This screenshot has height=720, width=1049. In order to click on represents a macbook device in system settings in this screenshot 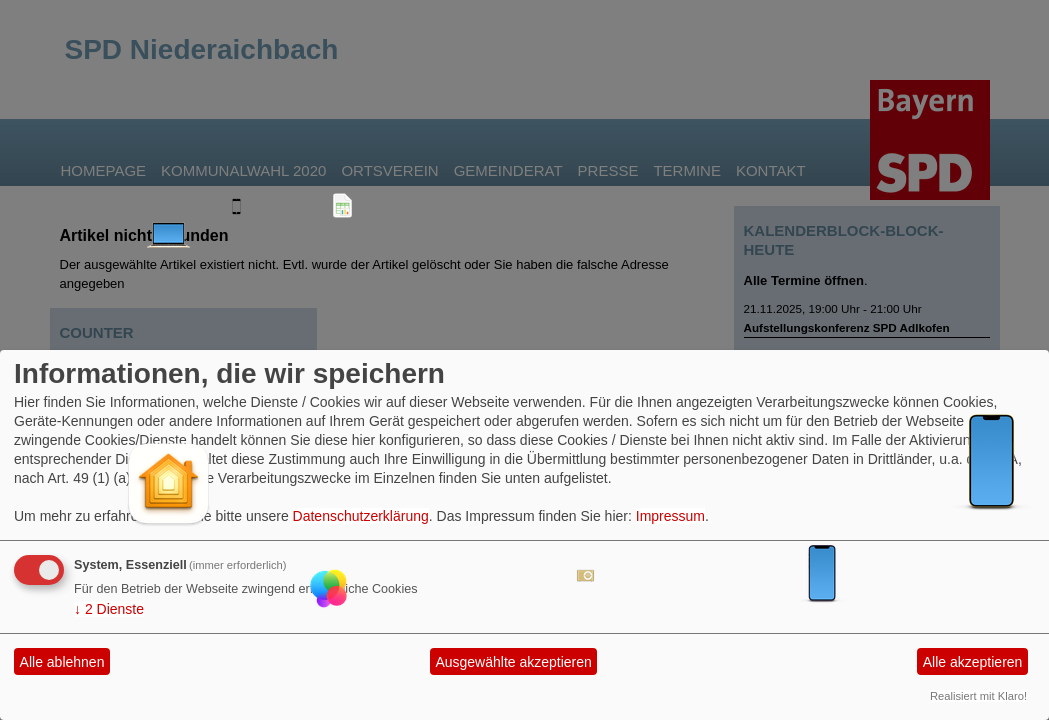, I will do `click(168, 231)`.